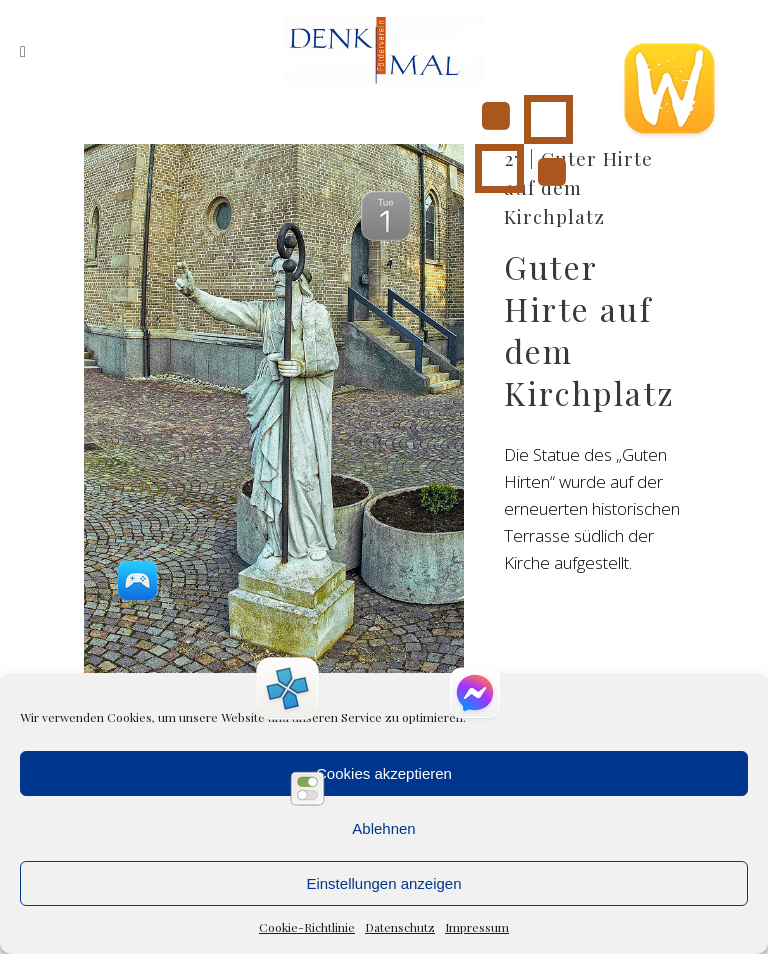 The width and height of the screenshot is (768, 954). What do you see at coordinates (475, 693) in the screenshot?
I see `open caprine, a third-party facebook messenger client` at bounding box center [475, 693].